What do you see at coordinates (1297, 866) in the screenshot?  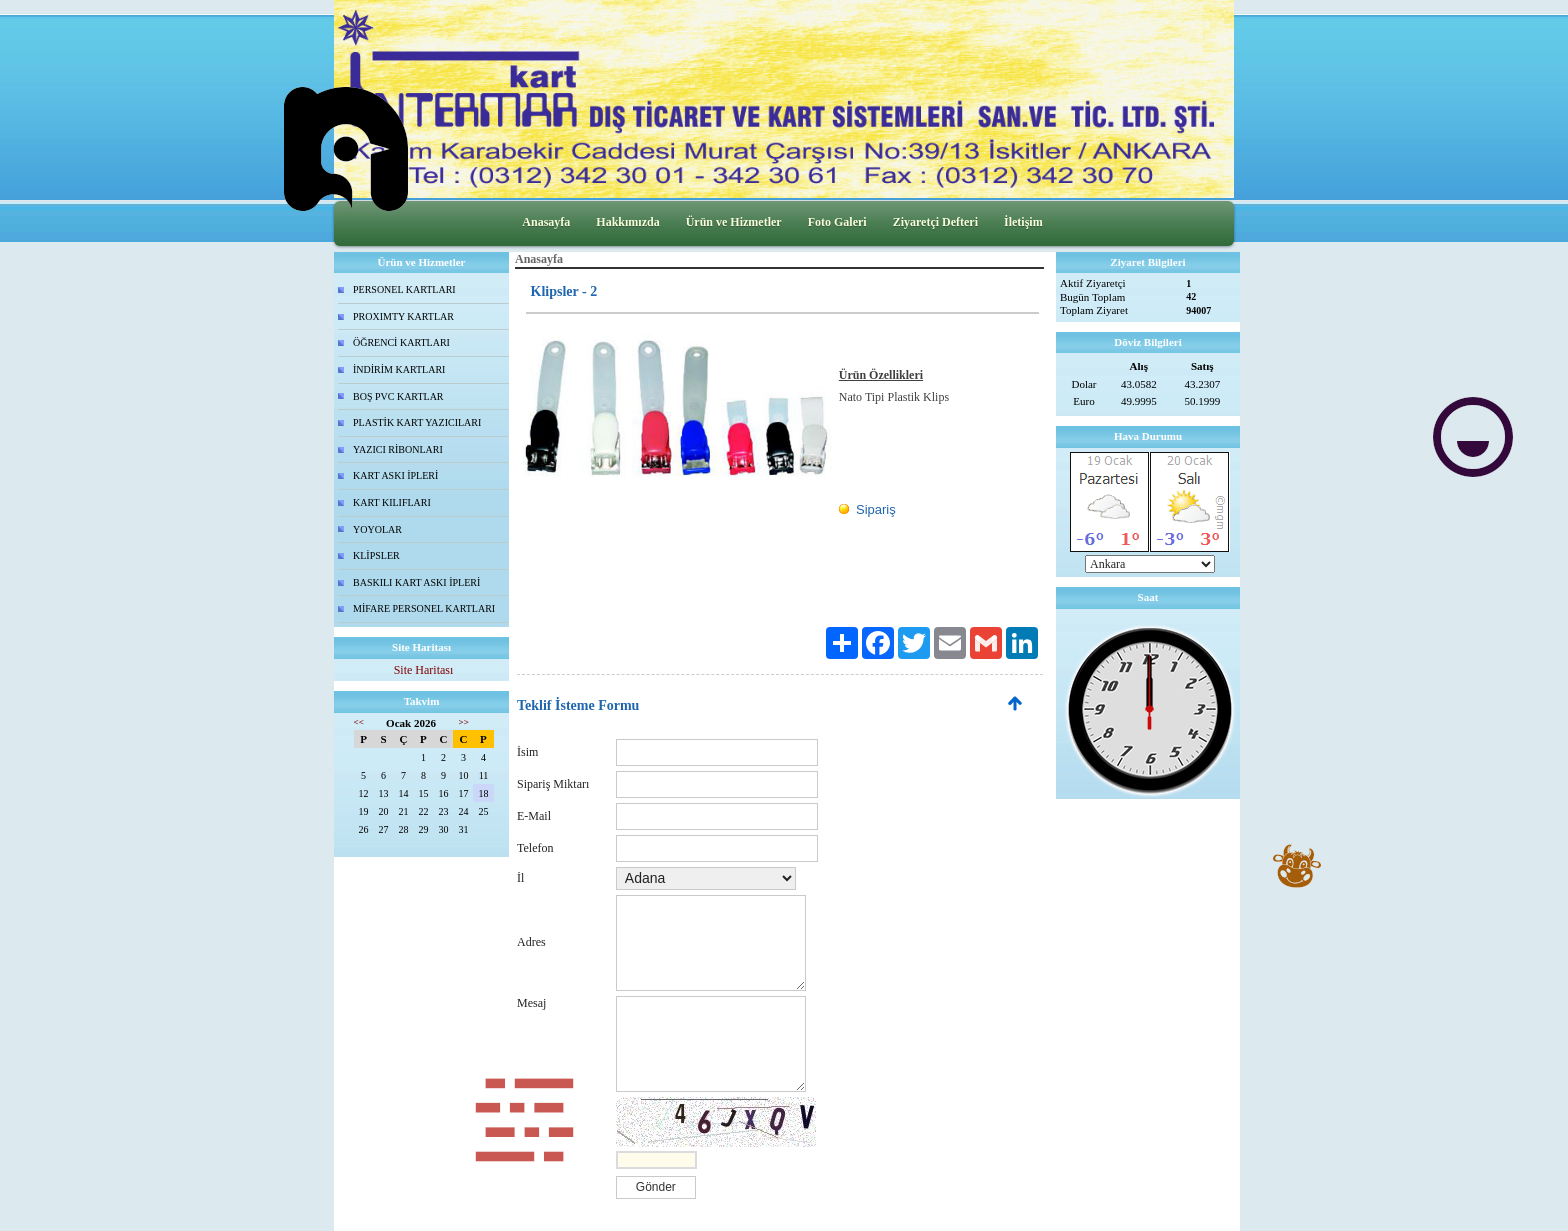 I see `open the HappyCow app for finding vegan and vegetarian restaurants` at bounding box center [1297, 866].